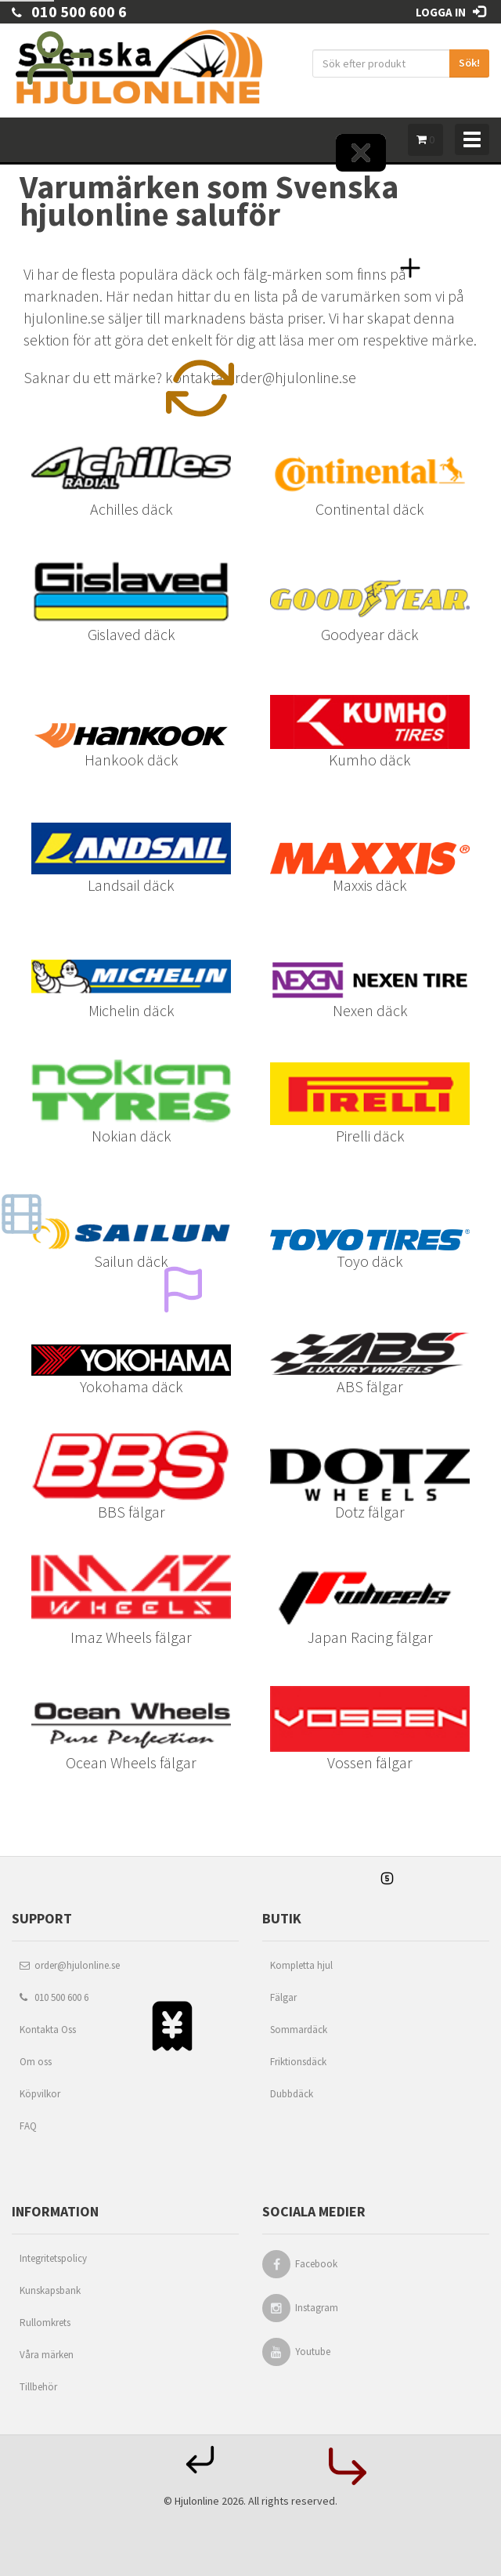 The image size is (501, 2576). Describe the element at coordinates (200, 388) in the screenshot. I see `refresh or reload content` at that location.